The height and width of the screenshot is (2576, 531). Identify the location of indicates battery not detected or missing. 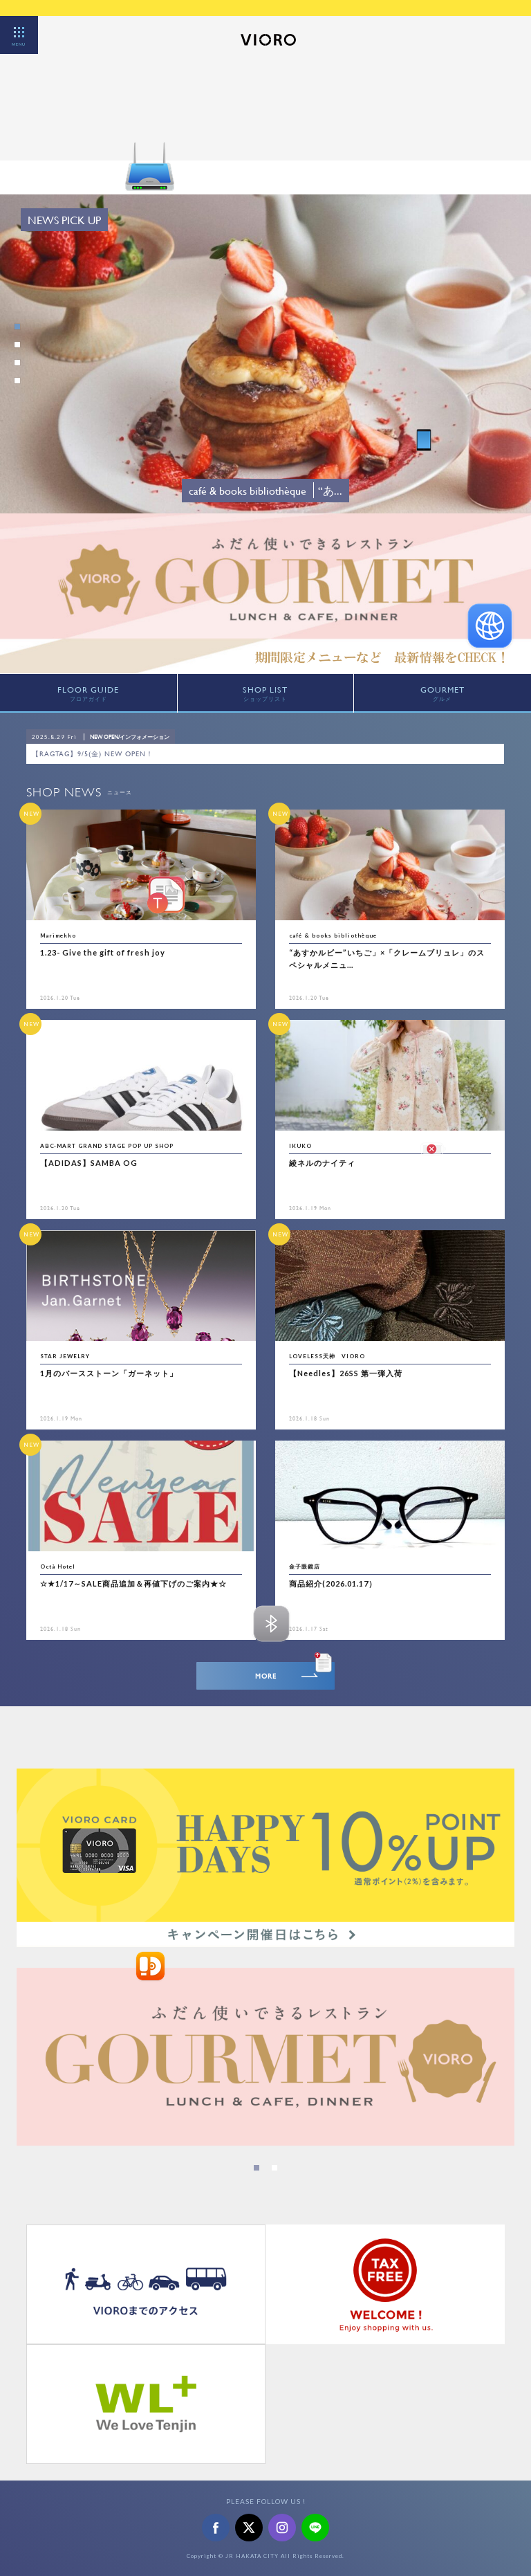
(433, 1149).